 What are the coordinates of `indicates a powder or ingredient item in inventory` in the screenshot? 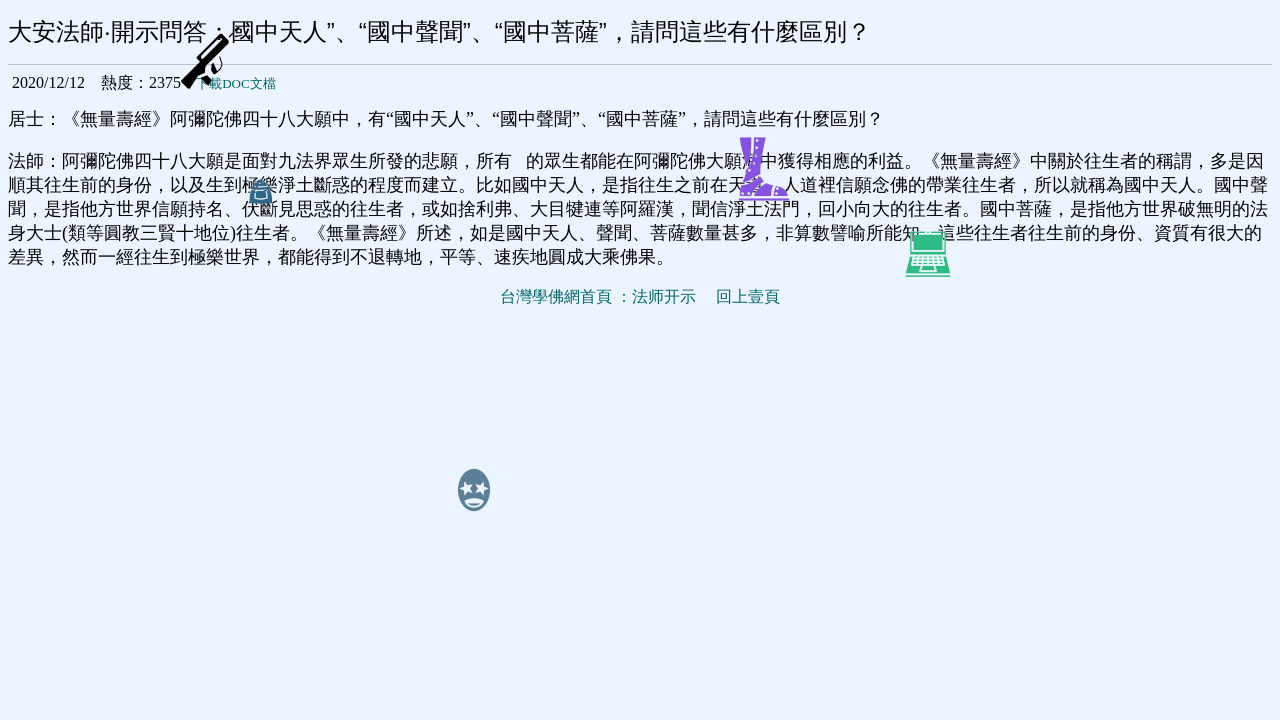 It's located at (260, 190).